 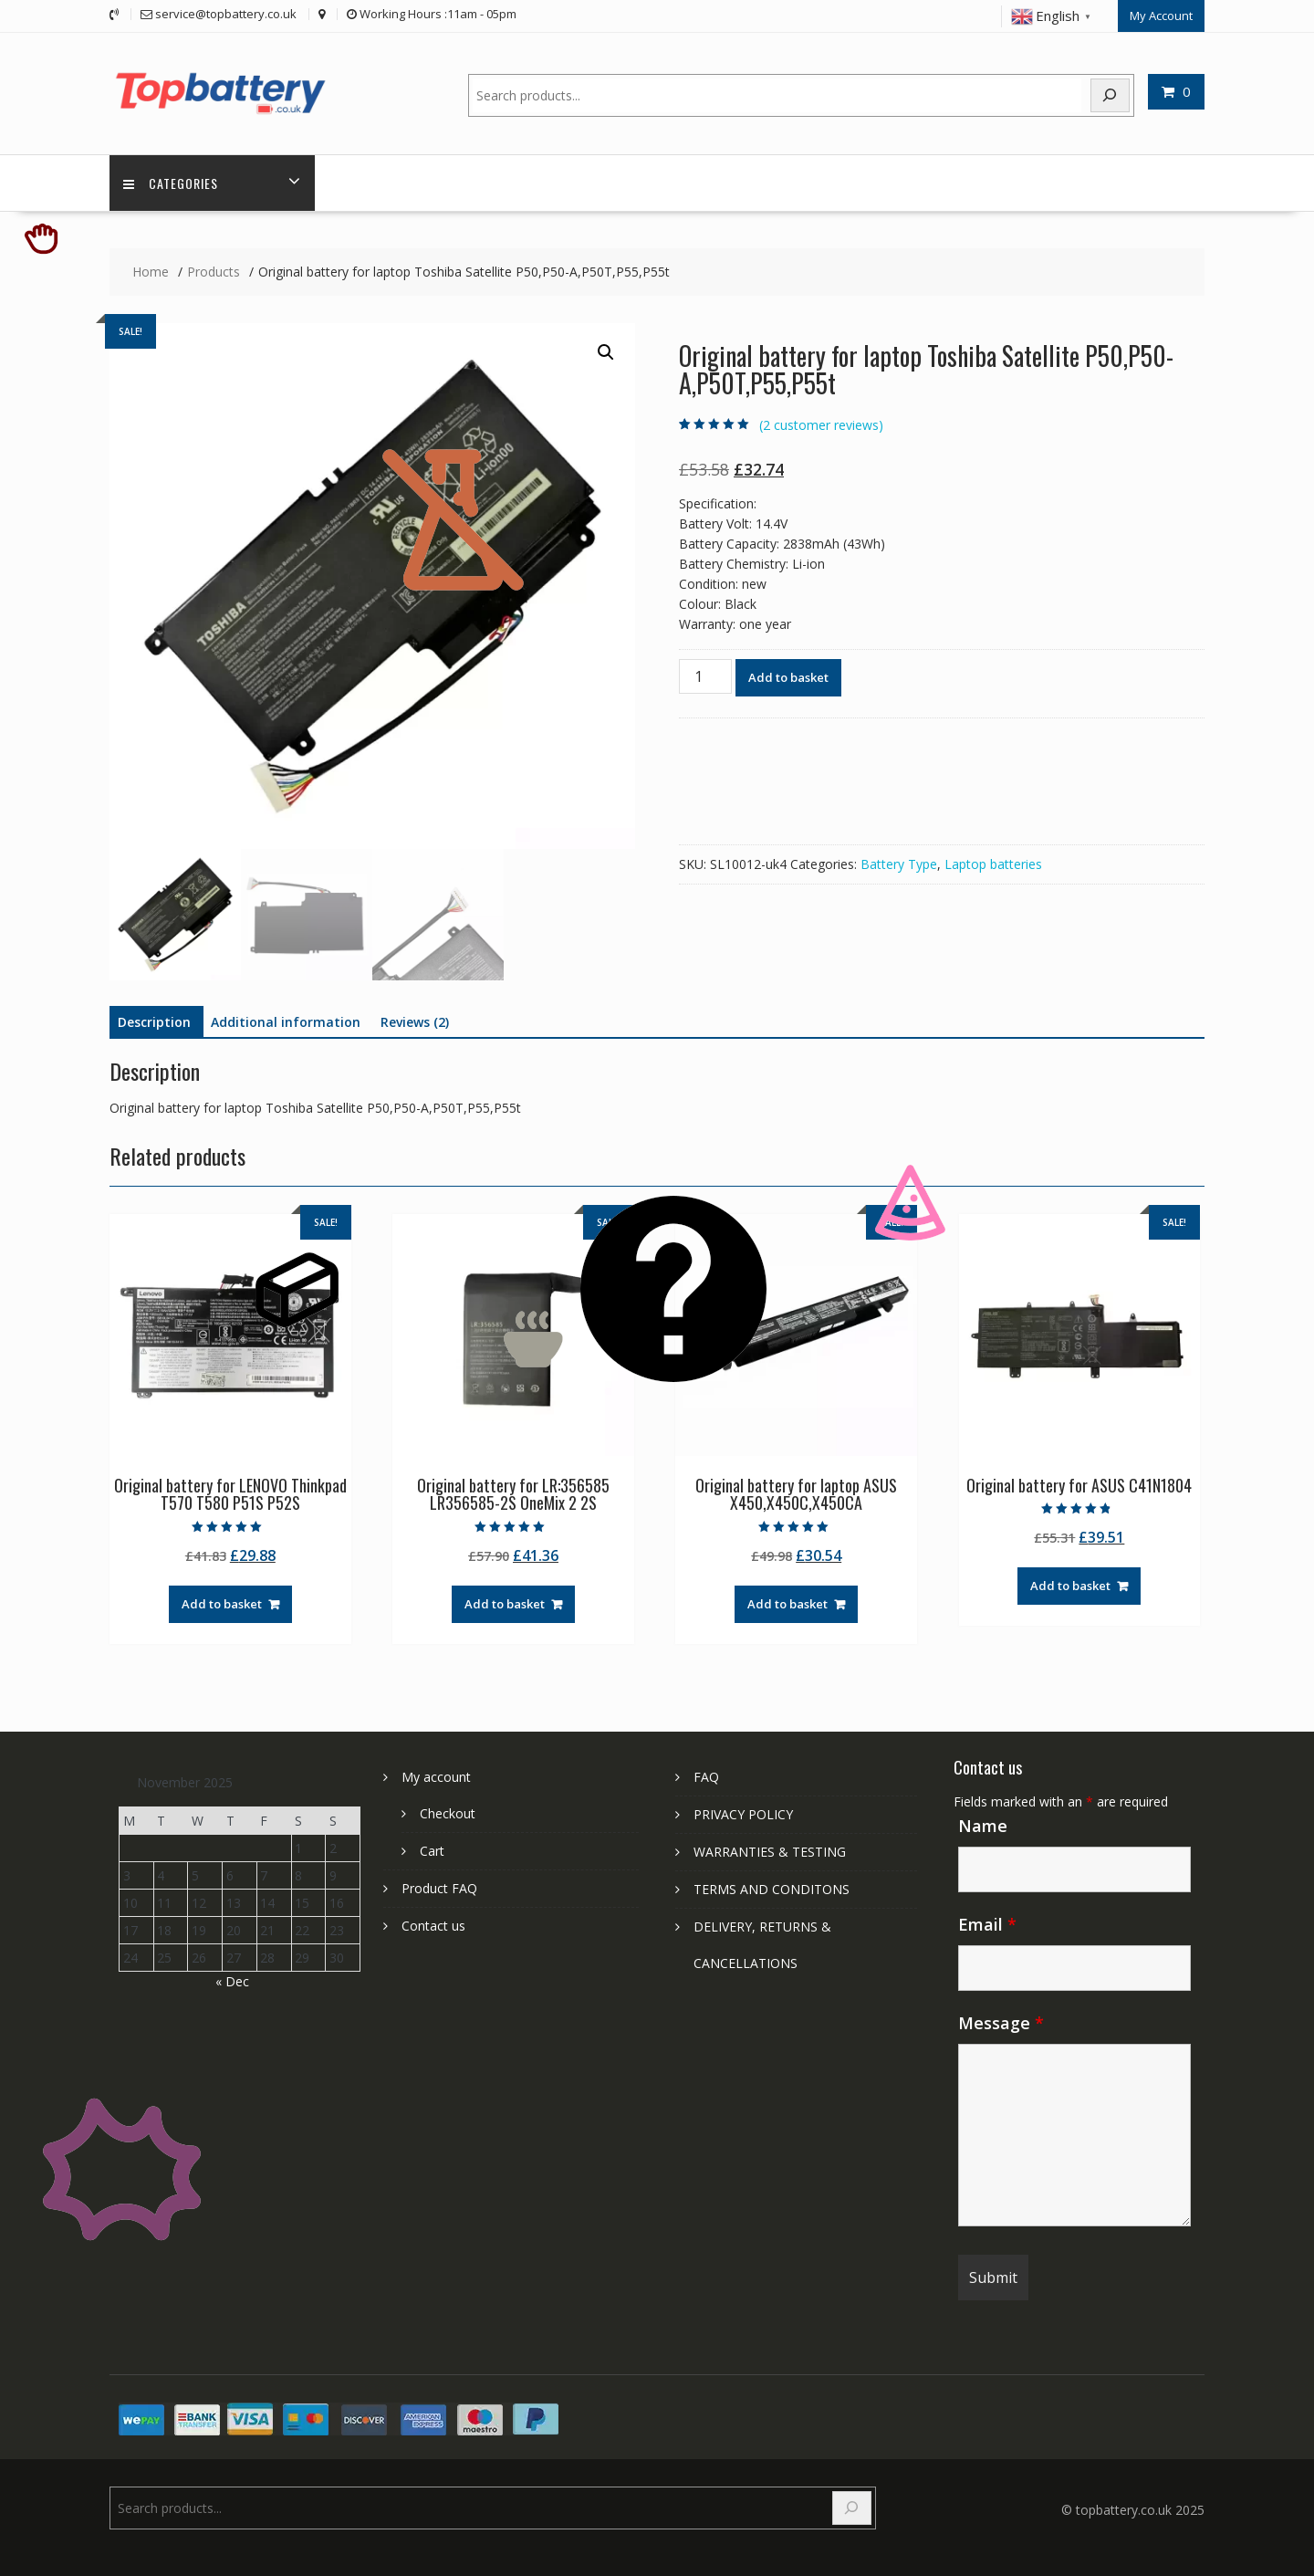 What do you see at coordinates (533, 1337) in the screenshot?
I see `browse soup or hot food options` at bounding box center [533, 1337].